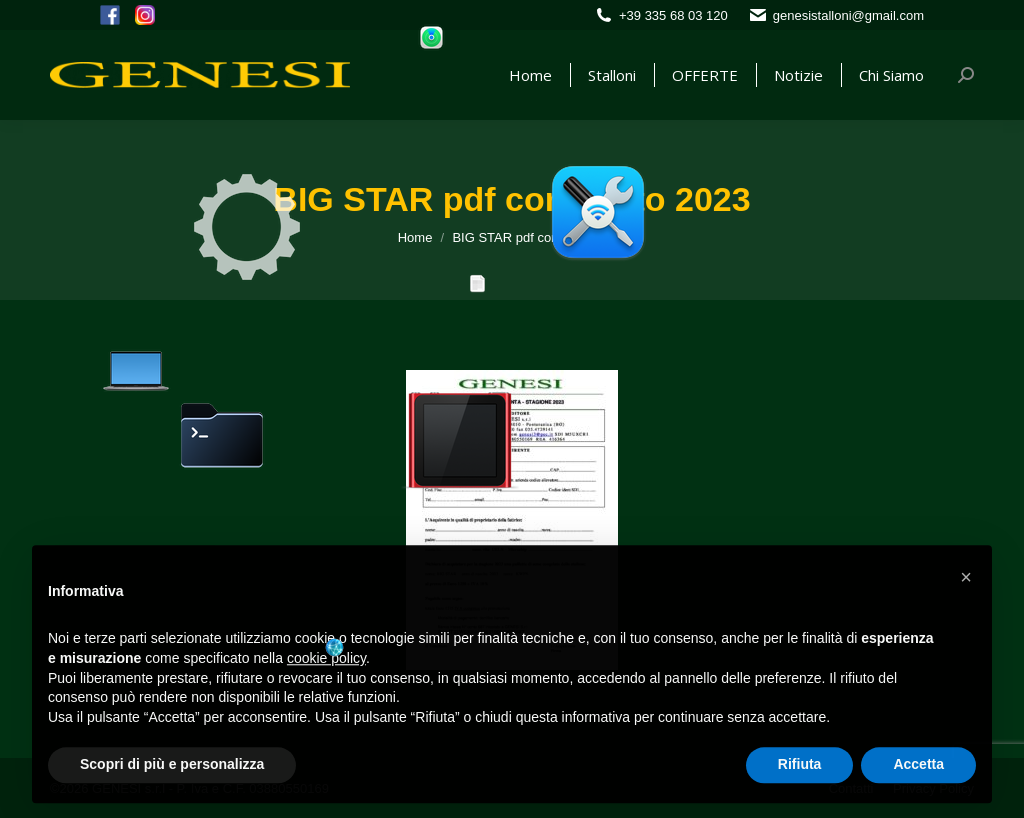 Image resolution: width=1024 pixels, height=818 pixels. Describe the element at coordinates (221, 437) in the screenshot. I see `open powershell scripts folder` at that location.